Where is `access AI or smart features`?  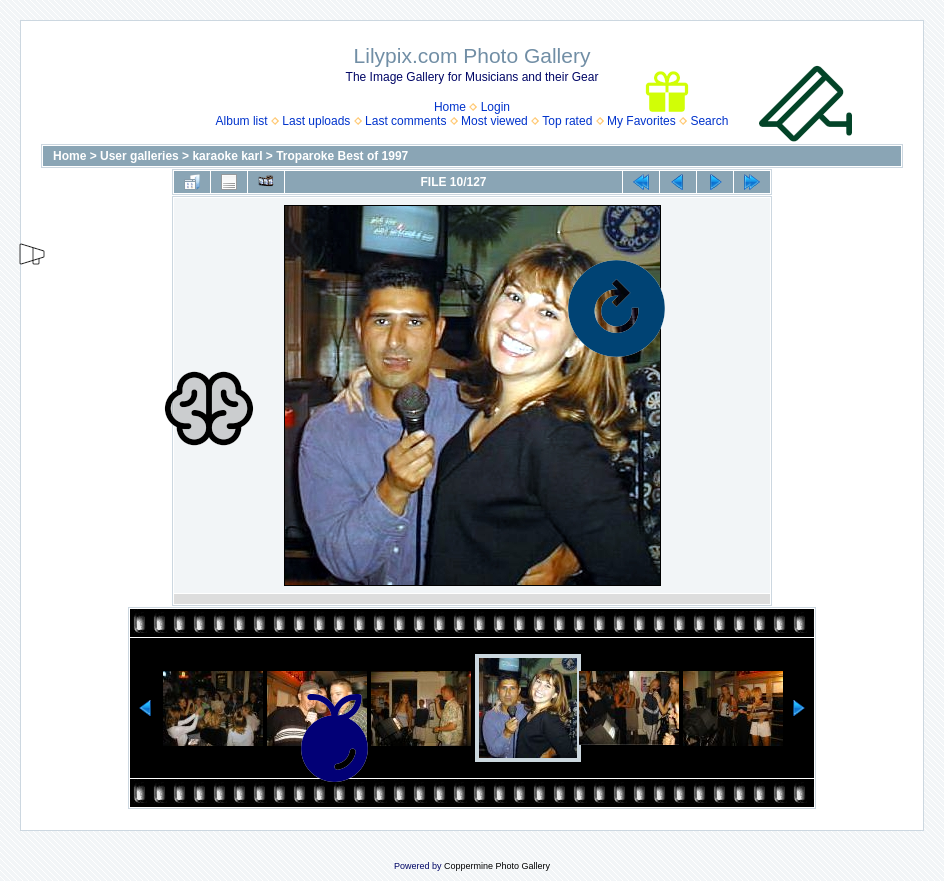
access AI or smart features is located at coordinates (209, 410).